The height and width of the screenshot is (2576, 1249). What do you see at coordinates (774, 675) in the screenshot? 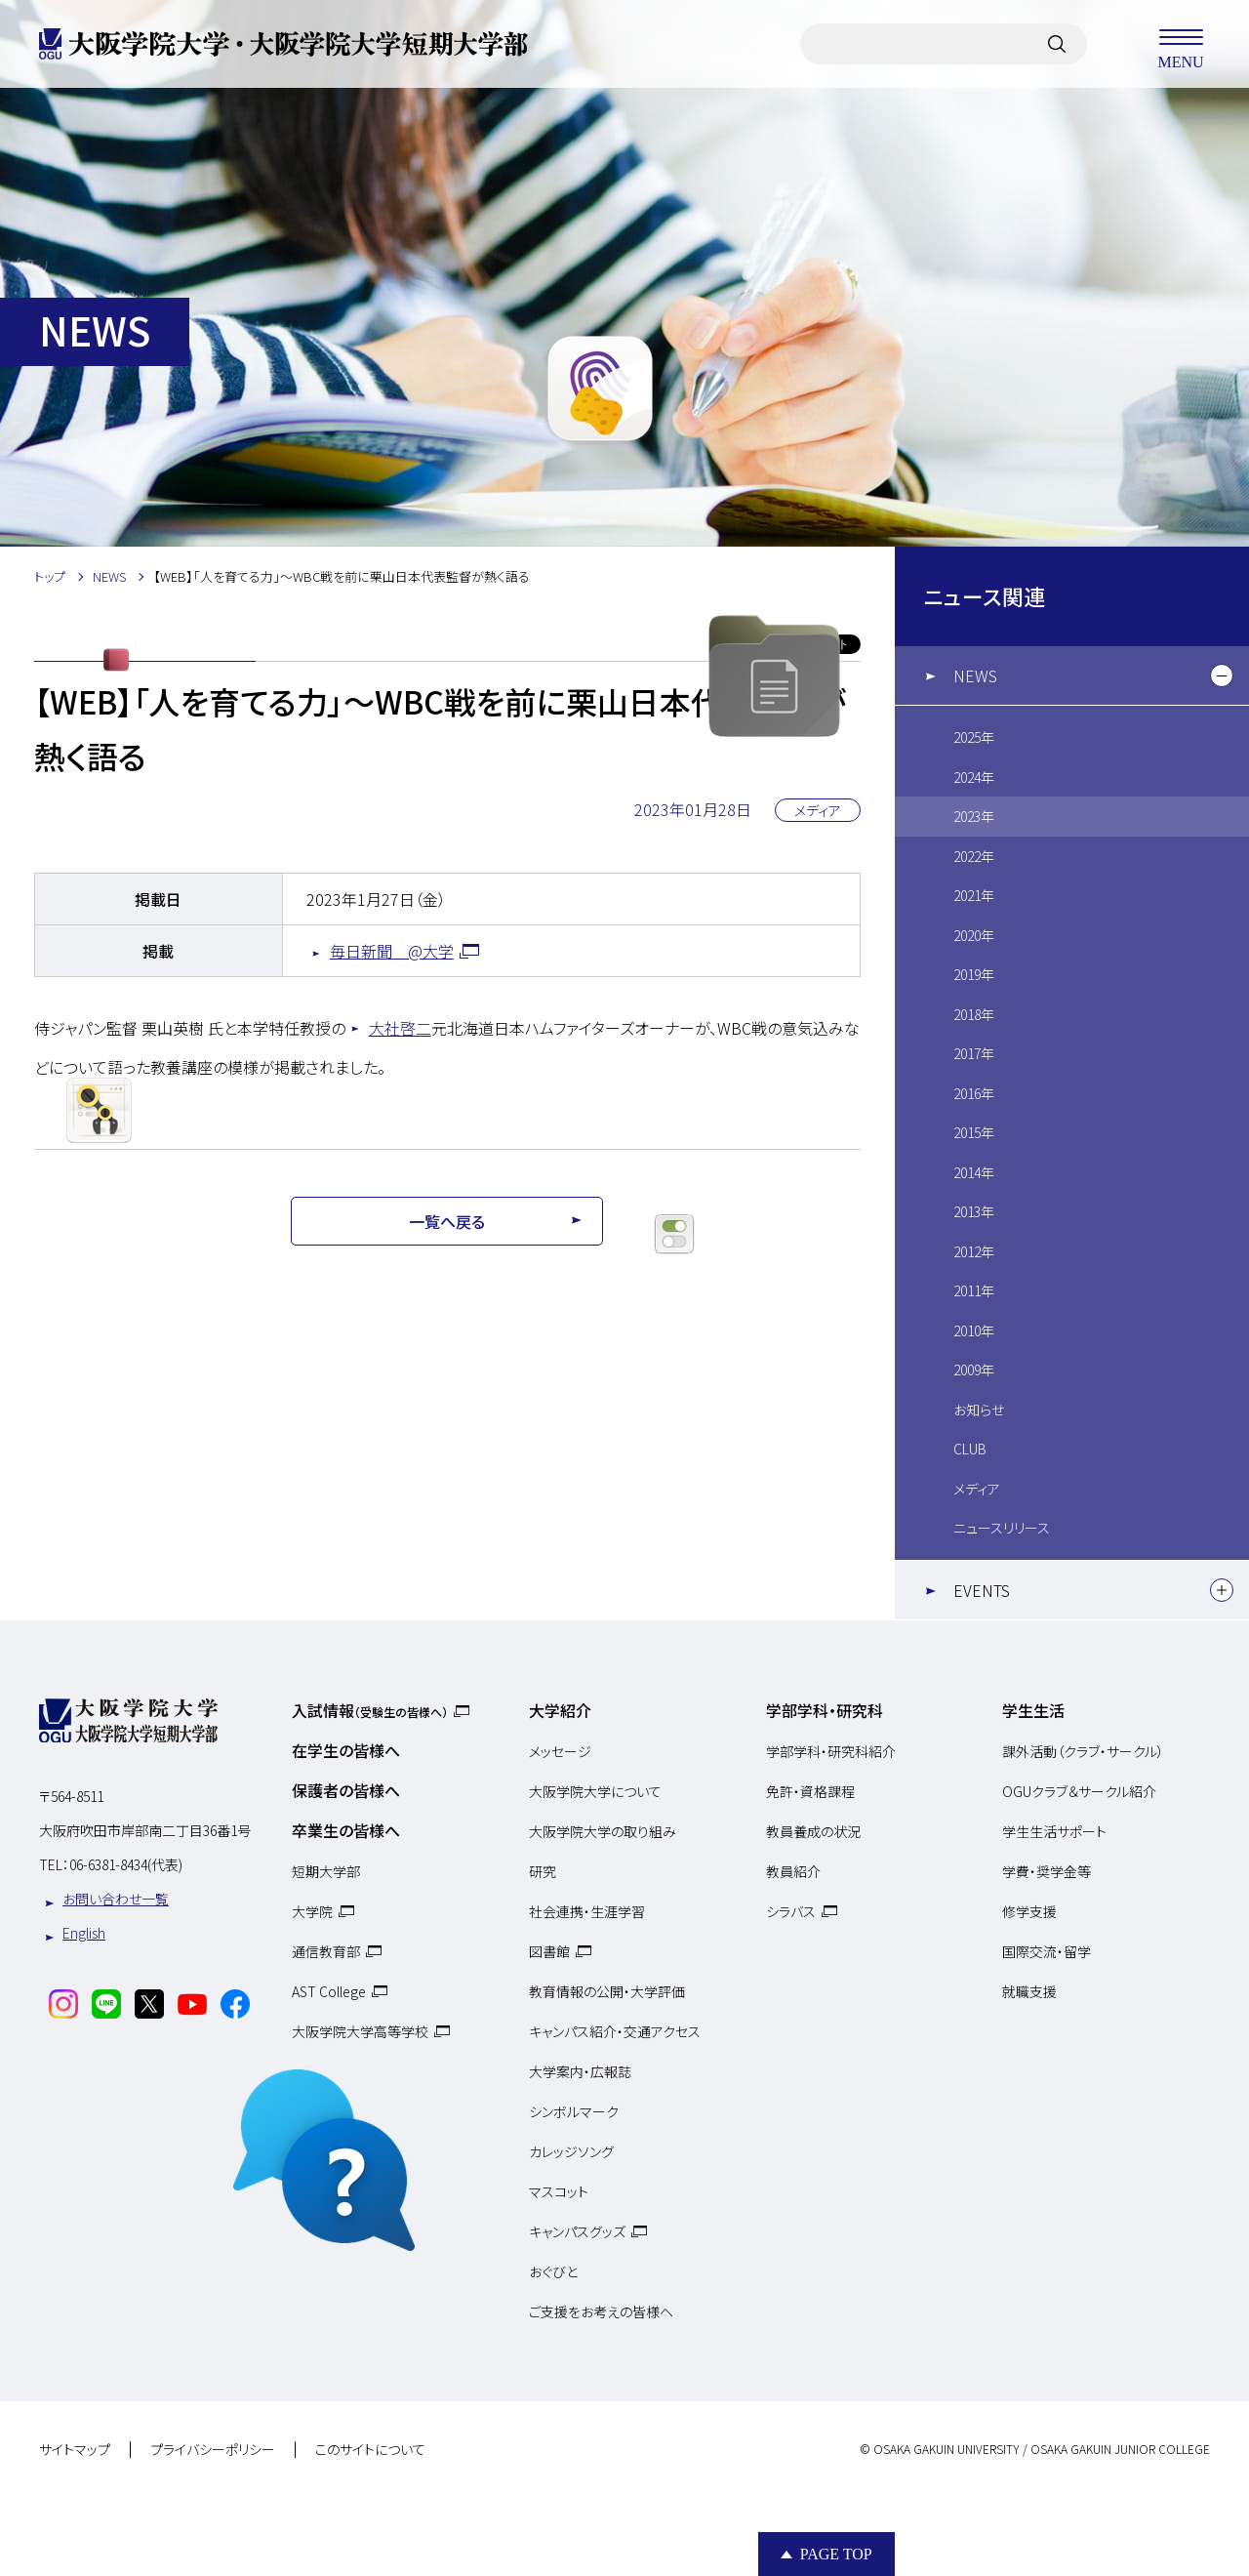
I see `open your documents folder` at bounding box center [774, 675].